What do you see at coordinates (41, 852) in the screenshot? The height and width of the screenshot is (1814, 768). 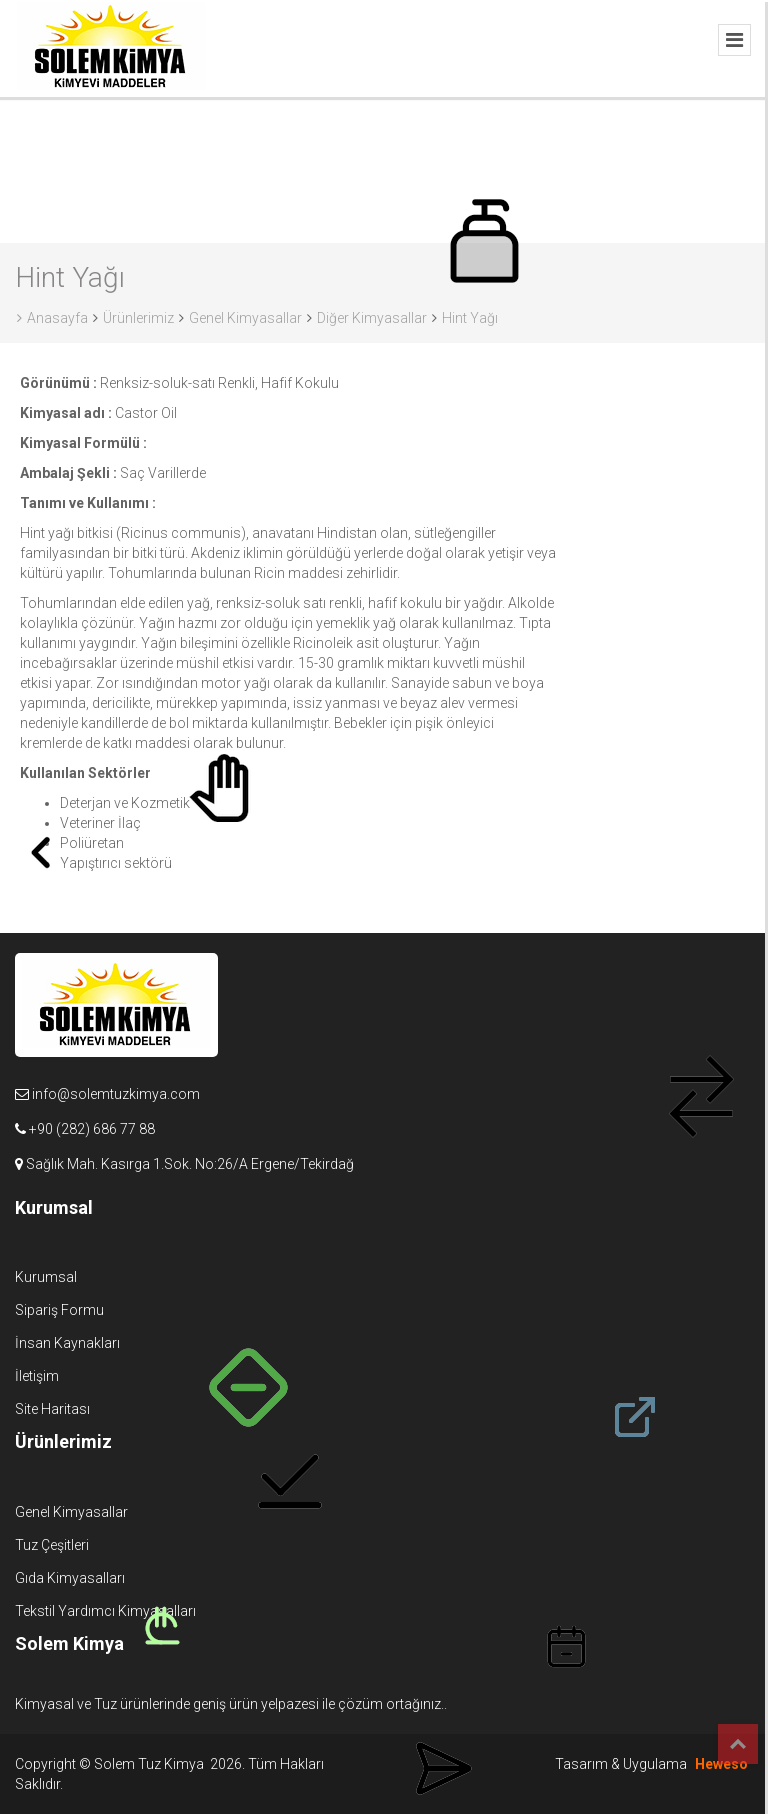 I see `navigate back to the previous screen` at bounding box center [41, 852].